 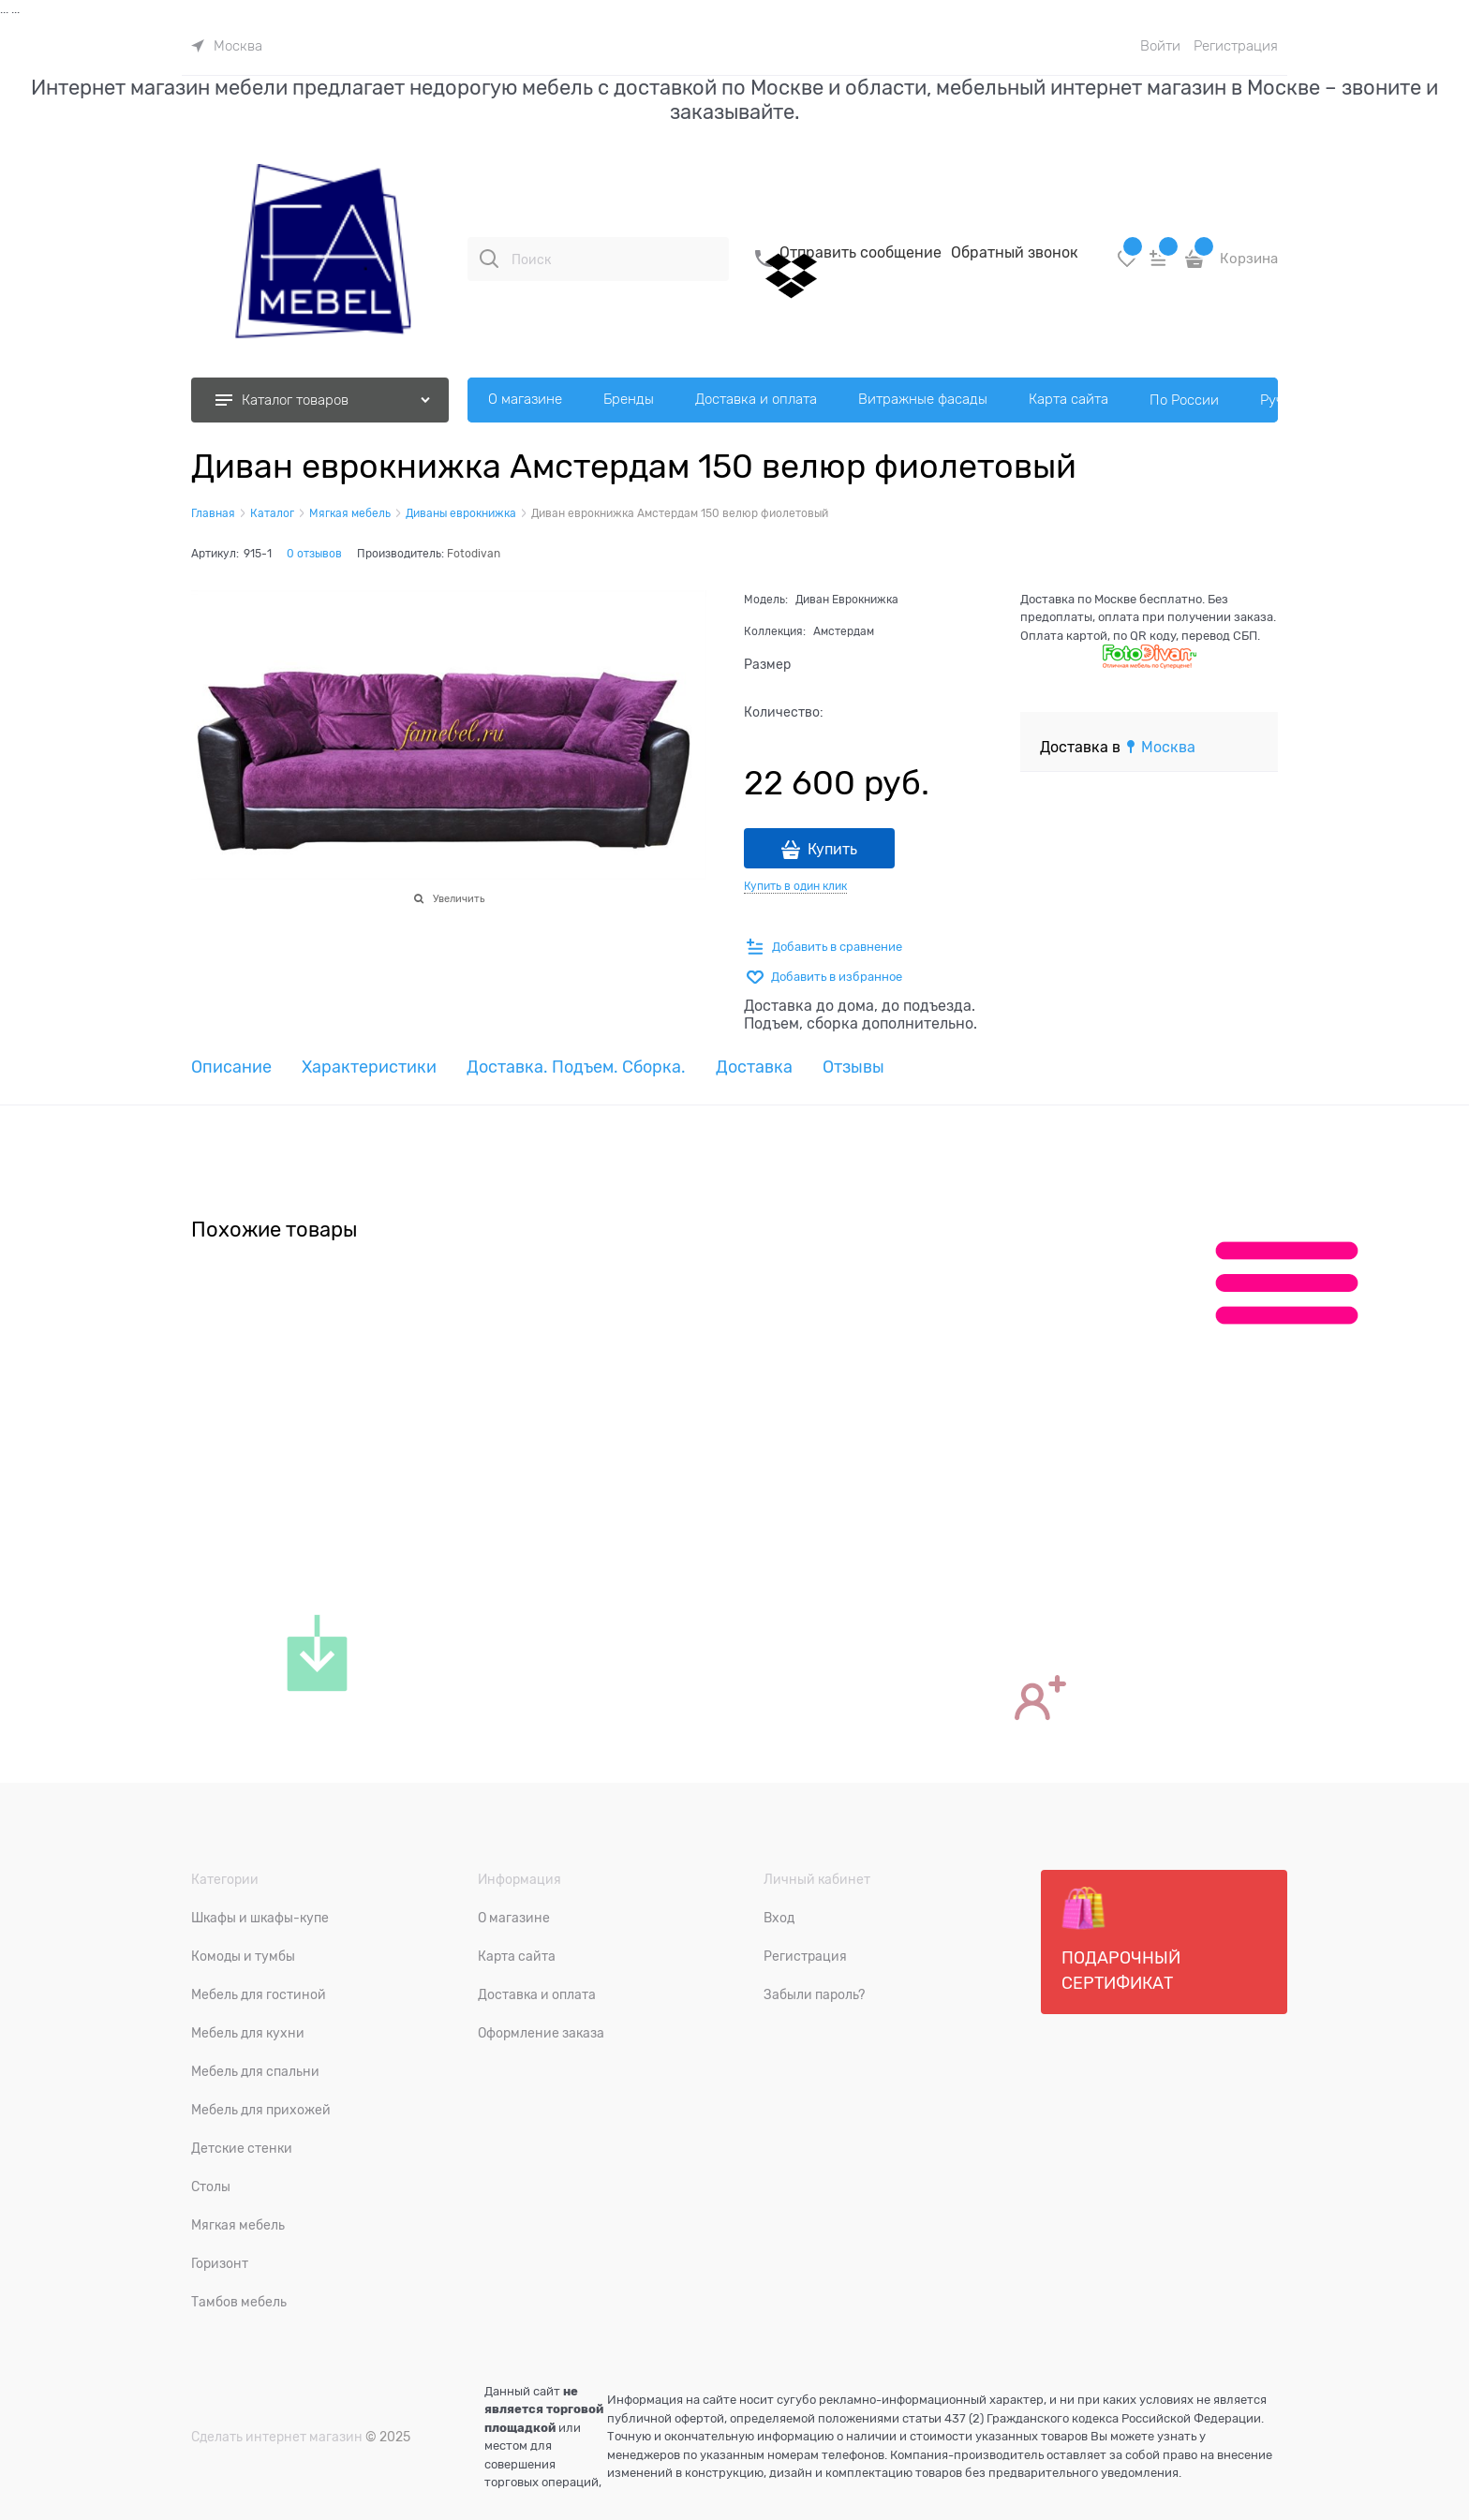 I want to click on add a new contact or friend, so click(x=1040, y=1700).